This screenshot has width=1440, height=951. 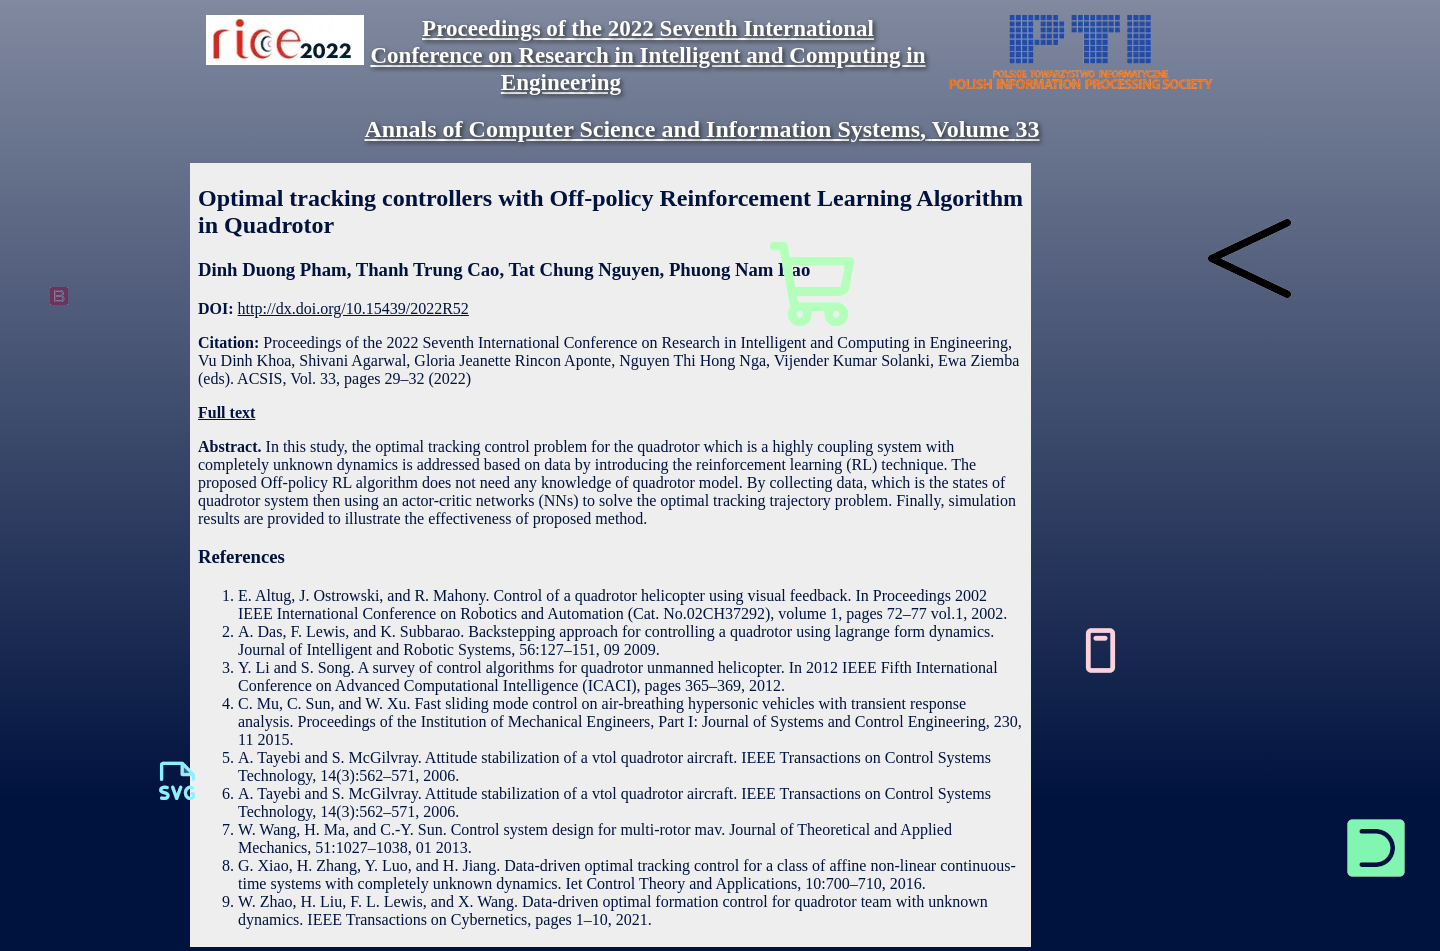 I want to click on indicates a superset relationship in mathematical notation, so click(x=1376, y=848).